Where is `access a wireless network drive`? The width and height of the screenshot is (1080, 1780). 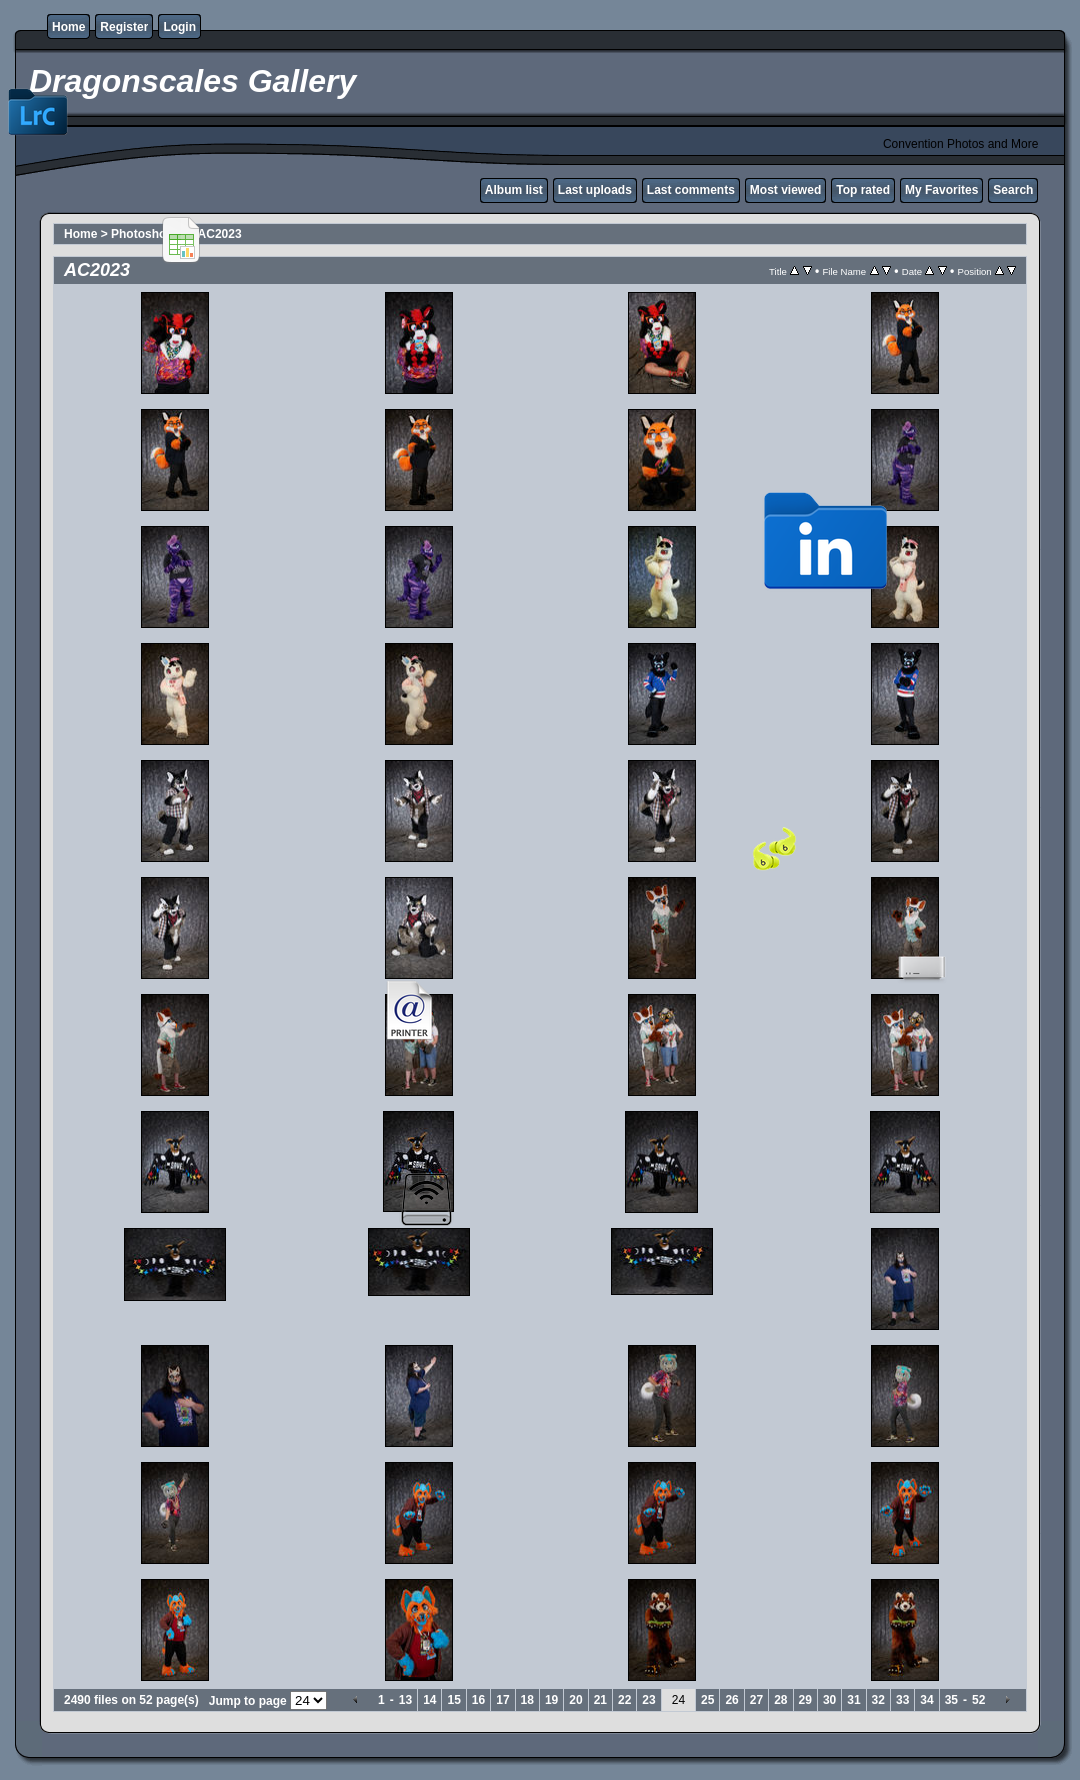 access a wireless network drive is located at coordinates (426, 1199).